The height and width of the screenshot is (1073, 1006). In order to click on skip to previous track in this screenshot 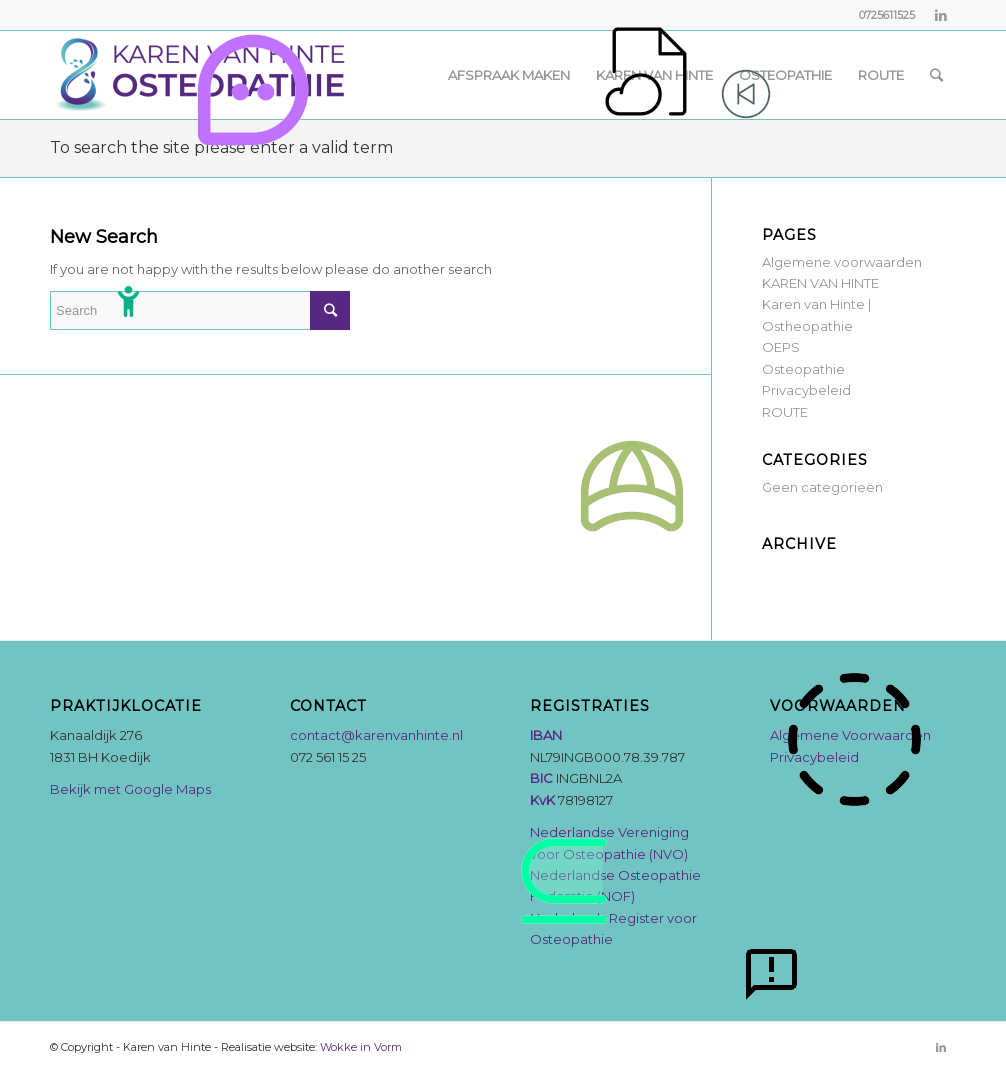, I will do `click(746, 94)`.